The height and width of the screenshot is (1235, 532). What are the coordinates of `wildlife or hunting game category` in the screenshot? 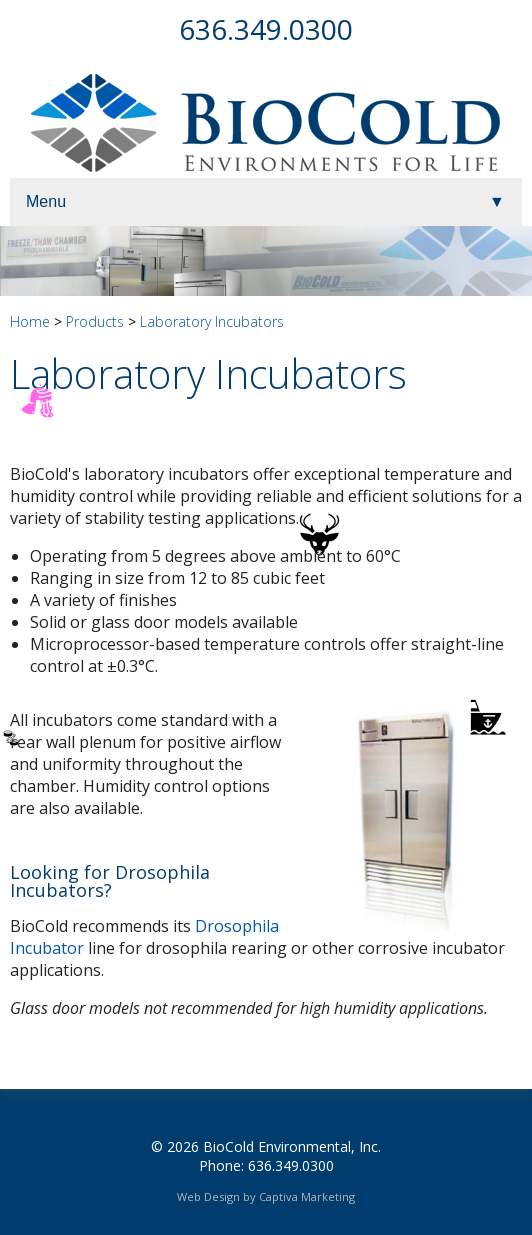 It's located at (319, 534).